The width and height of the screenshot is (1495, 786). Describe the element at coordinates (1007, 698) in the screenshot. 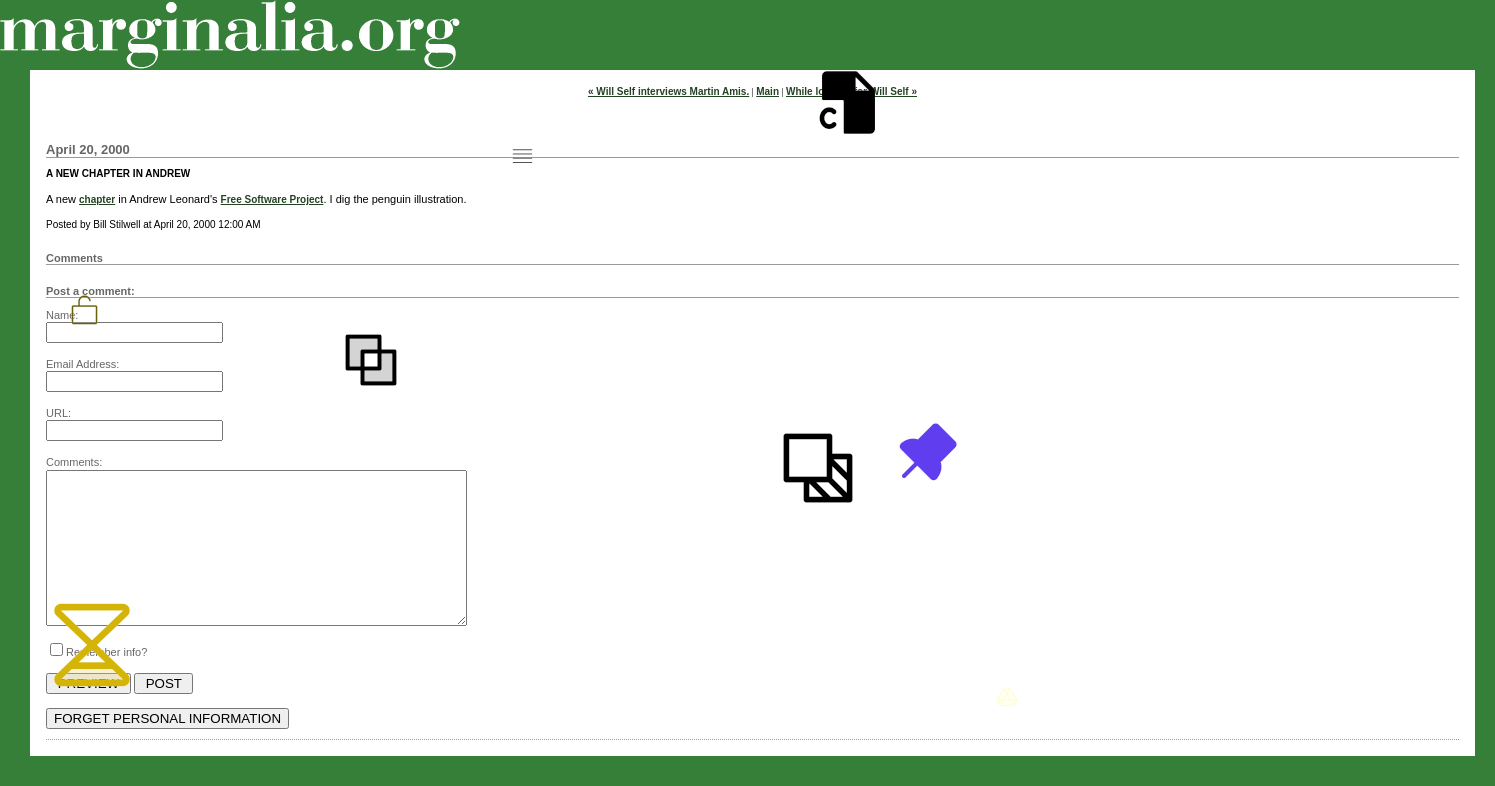

I see `open Google Drive` at that location.